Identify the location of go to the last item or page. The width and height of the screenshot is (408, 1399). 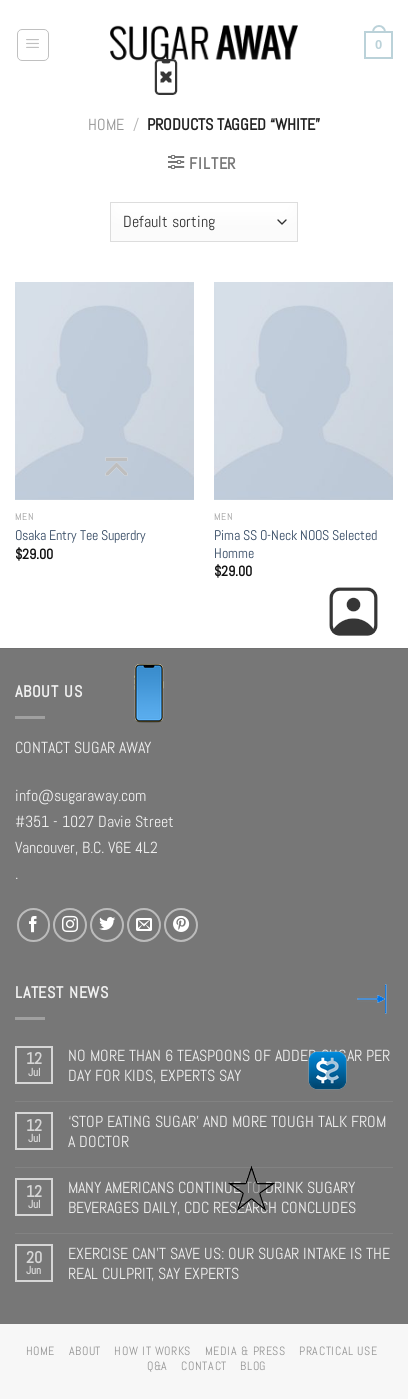
(372, 999).